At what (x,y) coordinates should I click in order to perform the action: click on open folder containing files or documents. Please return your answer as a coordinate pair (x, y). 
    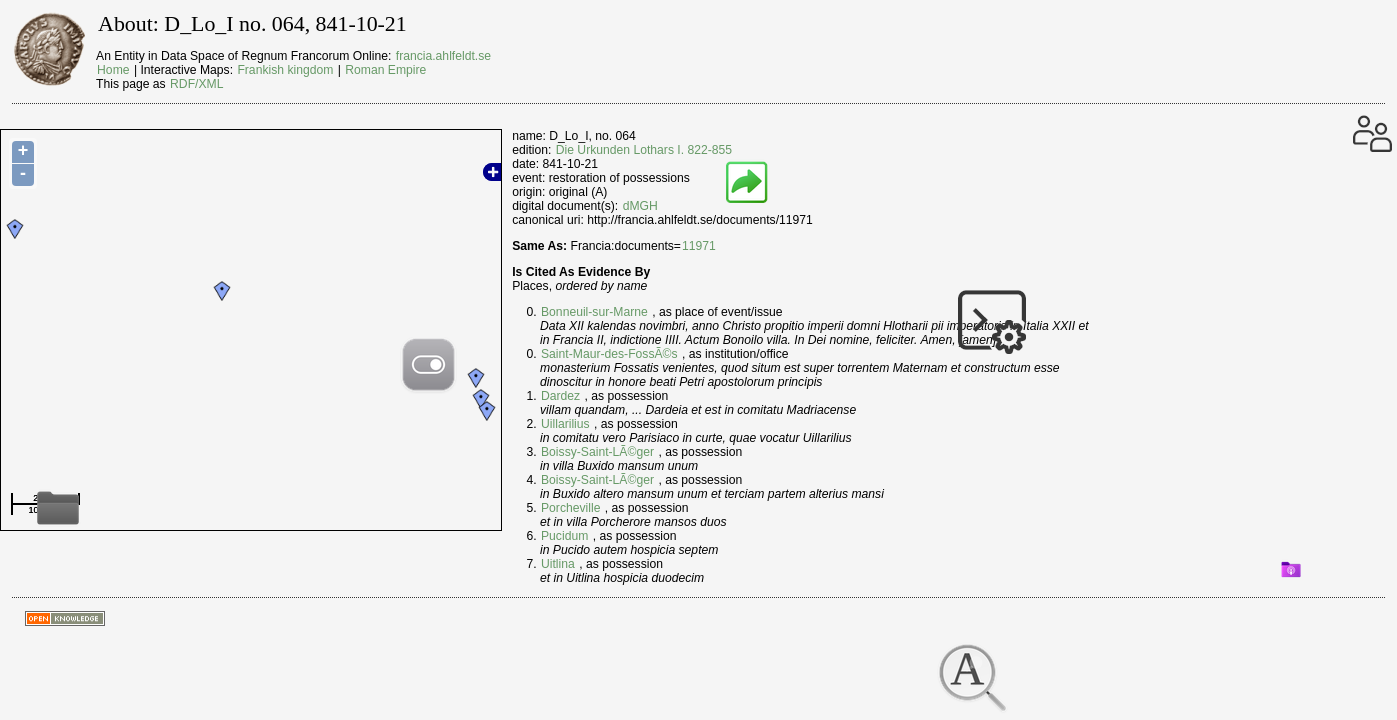
    Looking at the image, I should click on (58, 508).